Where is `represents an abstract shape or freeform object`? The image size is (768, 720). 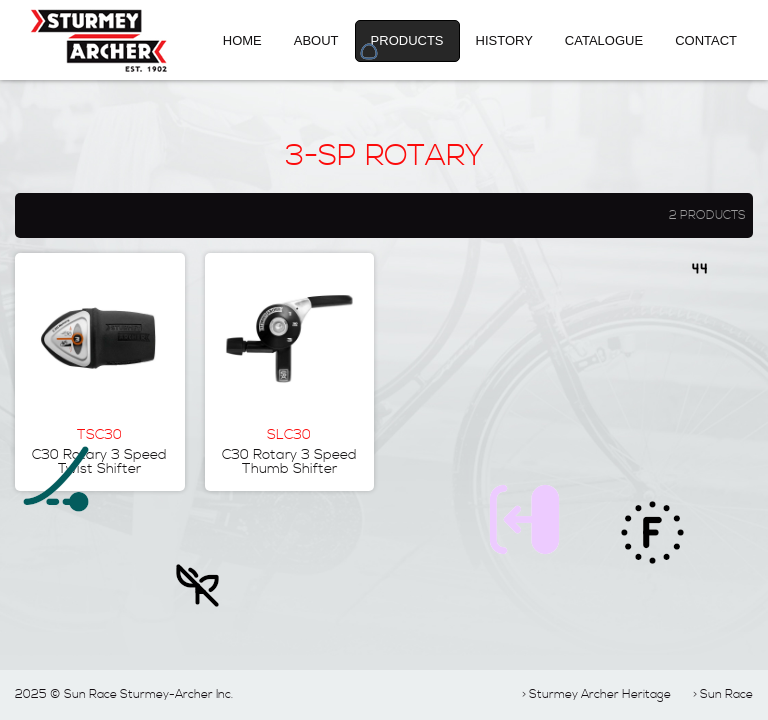 represents an abstract shape or freeform object is located at coordinates (369, 51).